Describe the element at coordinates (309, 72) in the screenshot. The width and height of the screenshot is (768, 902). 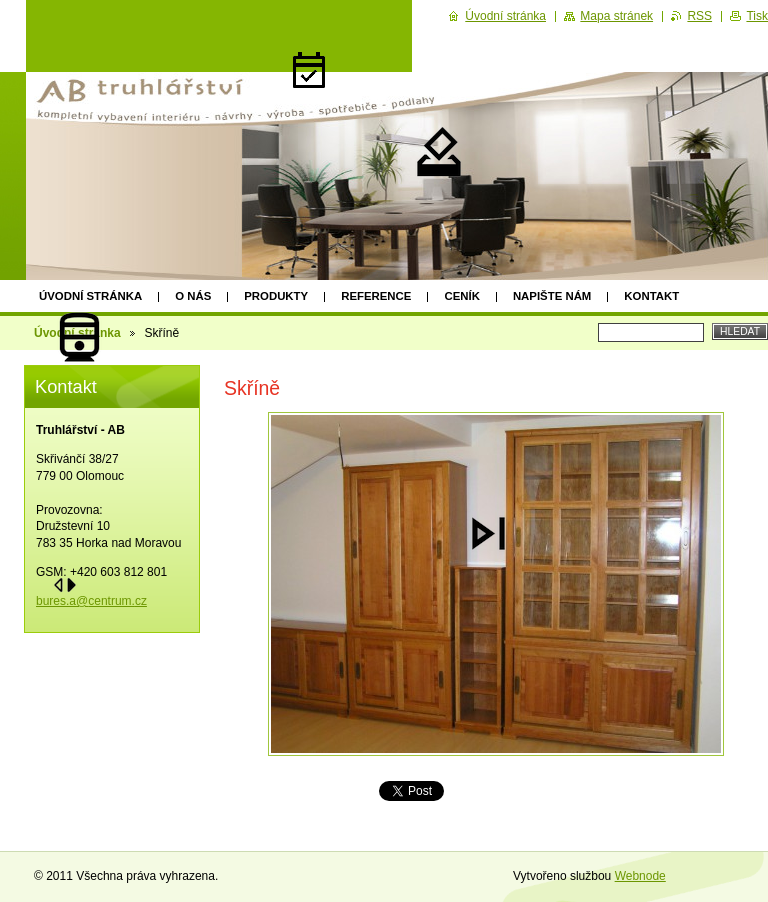
I see `event confirmed or available` at that location.